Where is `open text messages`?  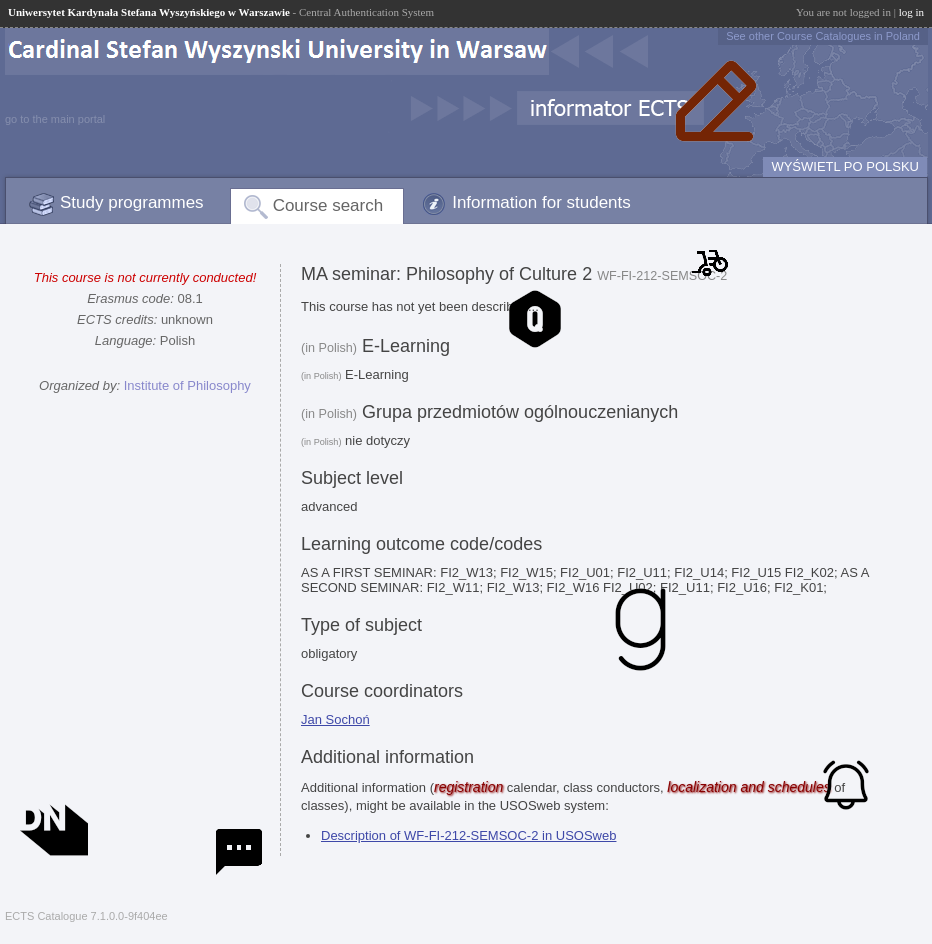 open text messages is located at coordinates (239, 852).